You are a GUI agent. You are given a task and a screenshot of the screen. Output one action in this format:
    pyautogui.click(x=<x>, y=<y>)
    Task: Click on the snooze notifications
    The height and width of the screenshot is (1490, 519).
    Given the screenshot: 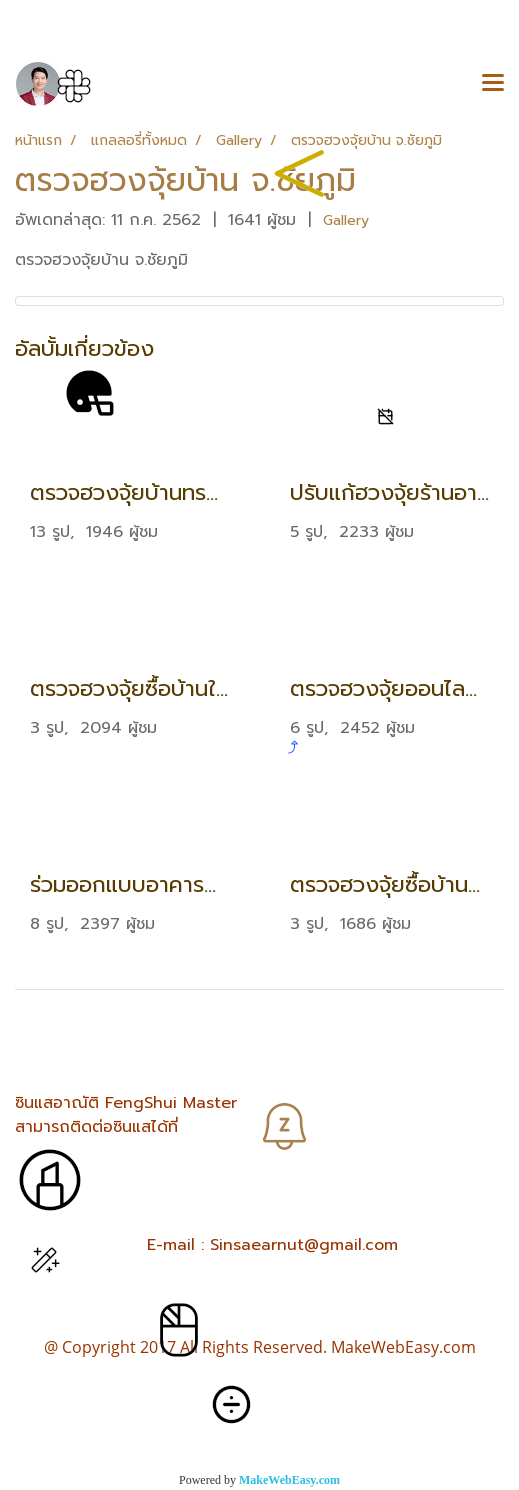 What is the action you would take?
    pyautogui.click(x=284, y=1126)
    